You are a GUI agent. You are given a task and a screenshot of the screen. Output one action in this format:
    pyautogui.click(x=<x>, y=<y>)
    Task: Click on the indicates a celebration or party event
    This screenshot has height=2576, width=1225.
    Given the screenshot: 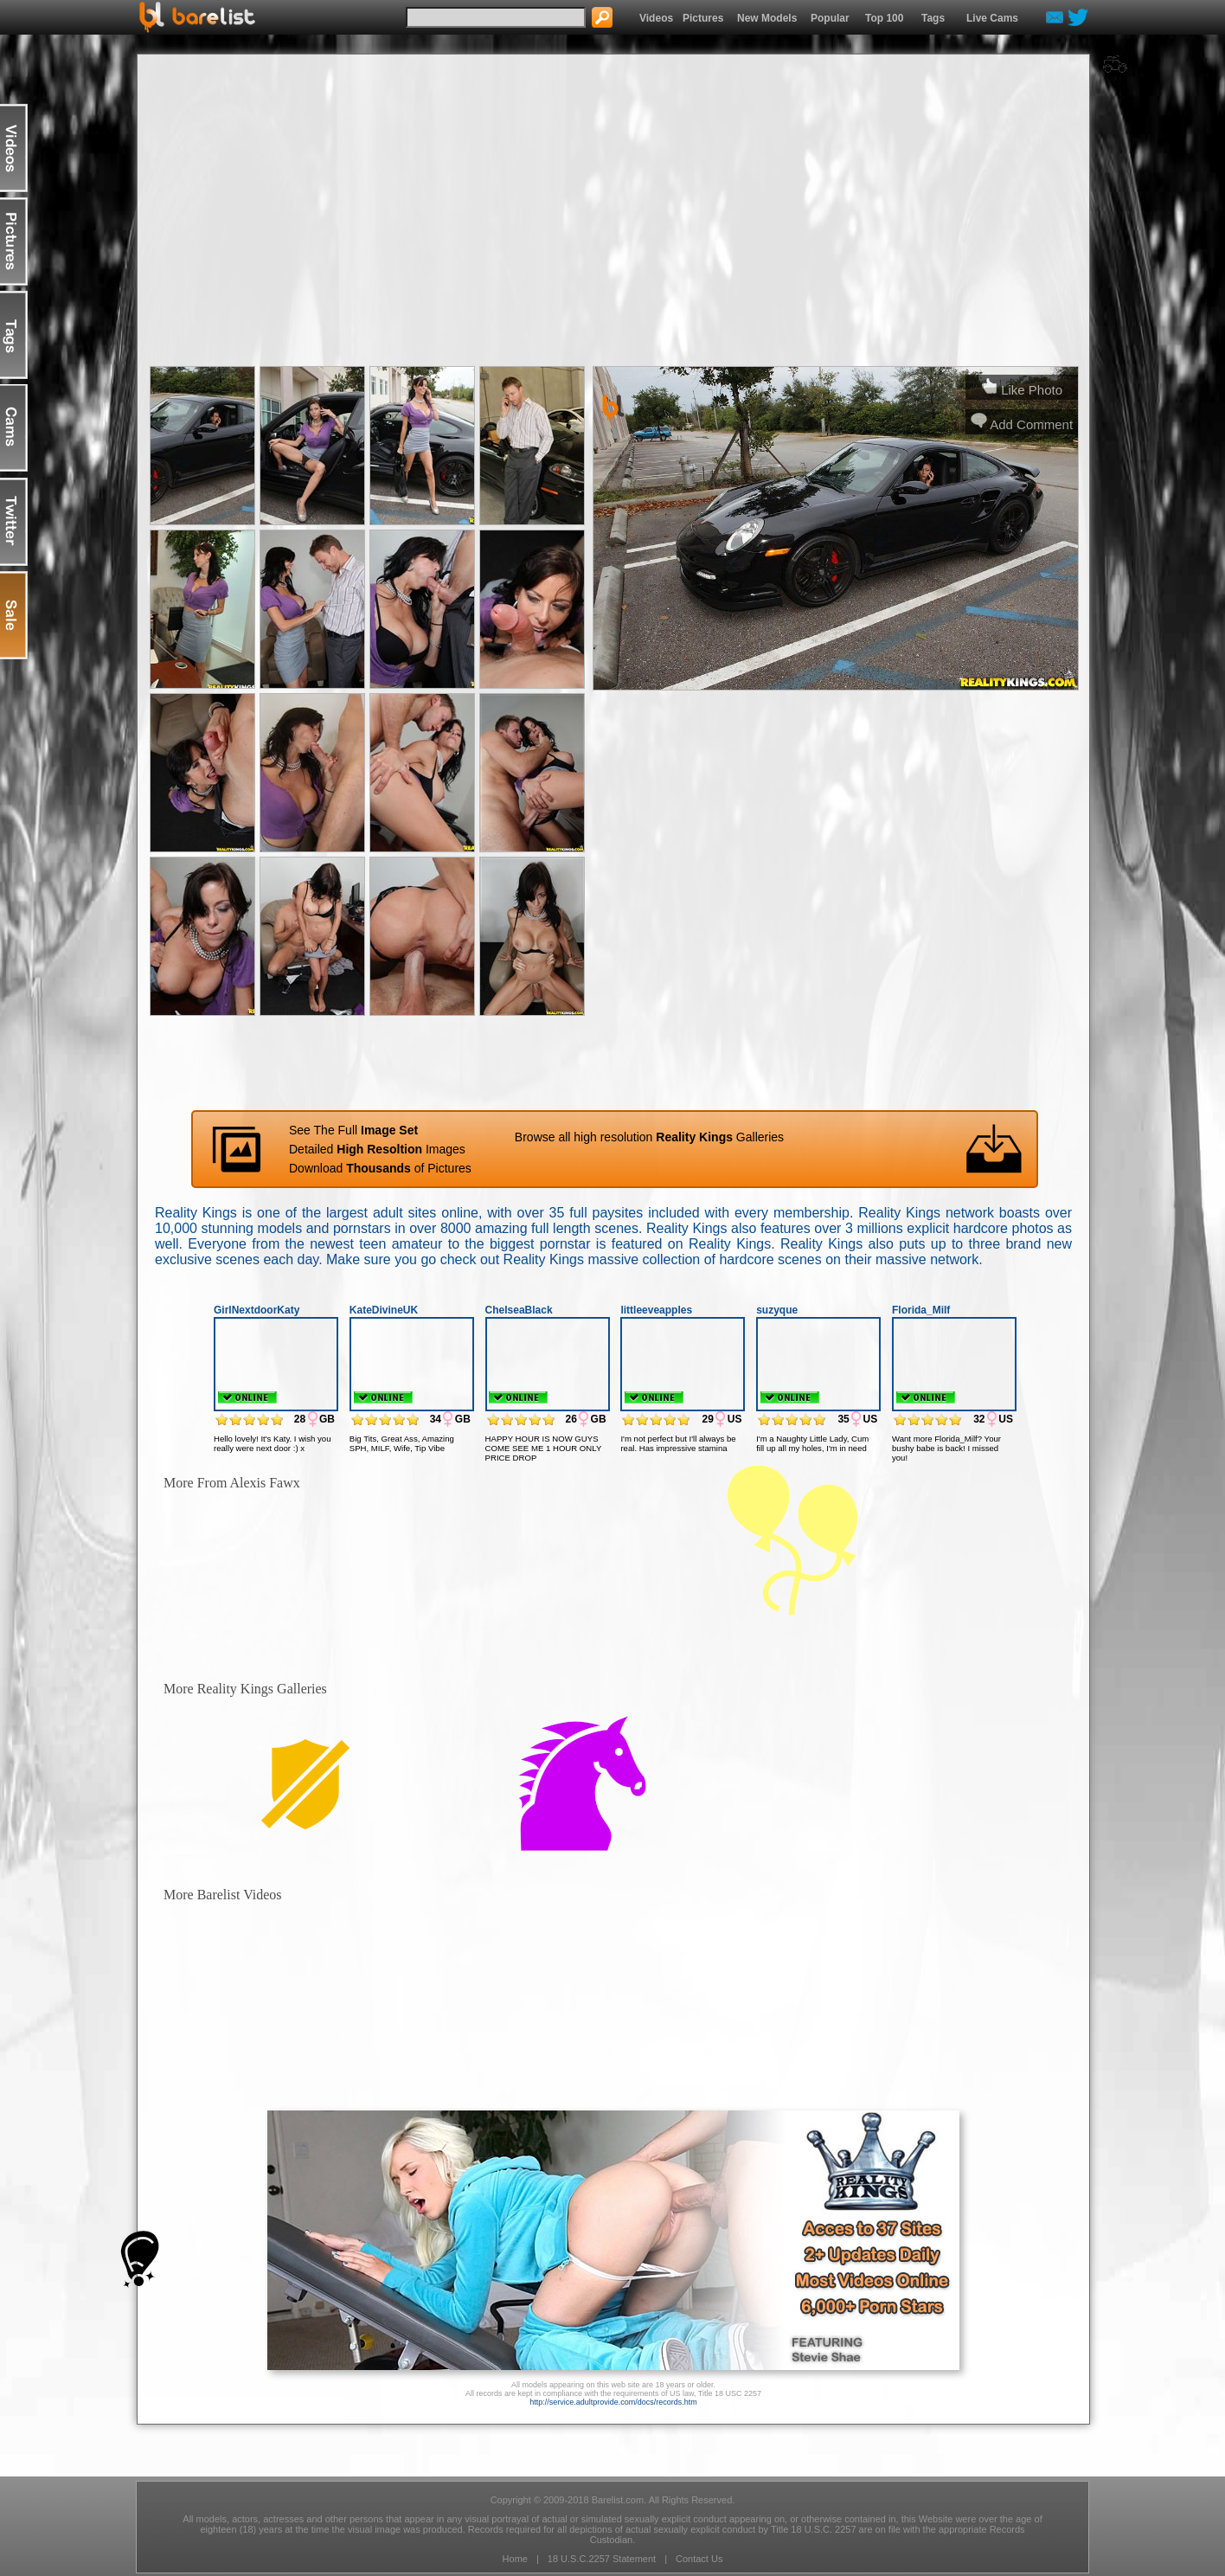 What is the action you would take?
    pyautogui.click(x=791, y=1539)
    